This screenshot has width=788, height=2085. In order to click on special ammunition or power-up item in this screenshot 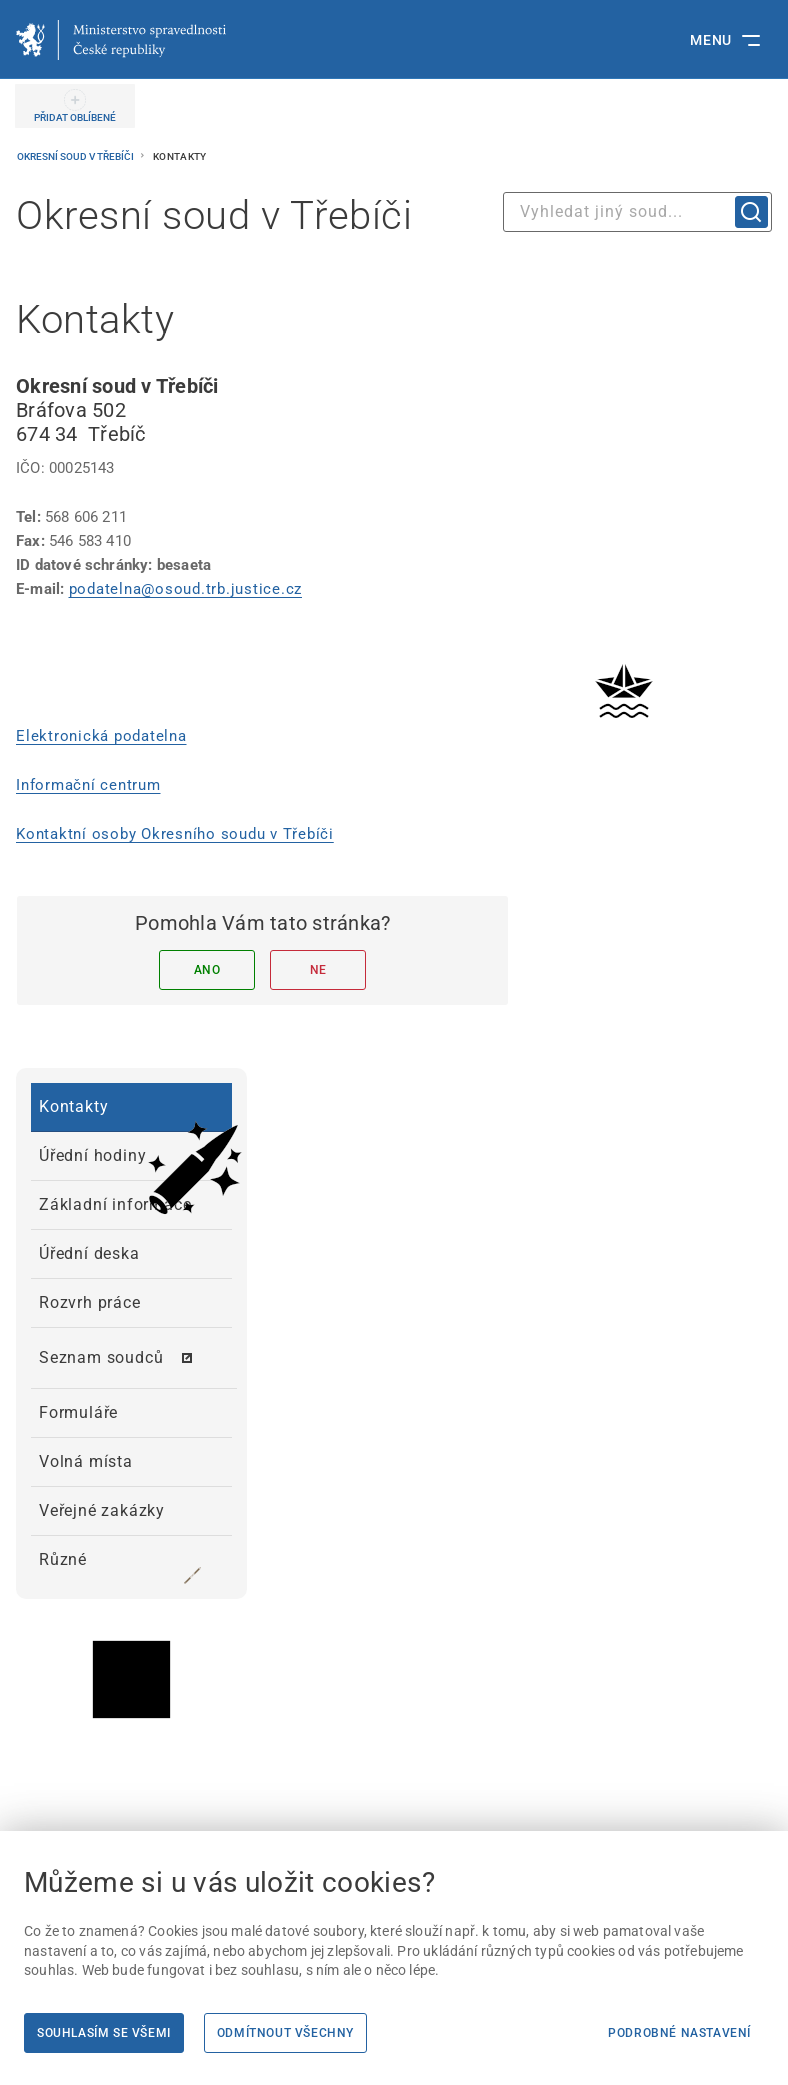, I will do `click(193, 1169)`.